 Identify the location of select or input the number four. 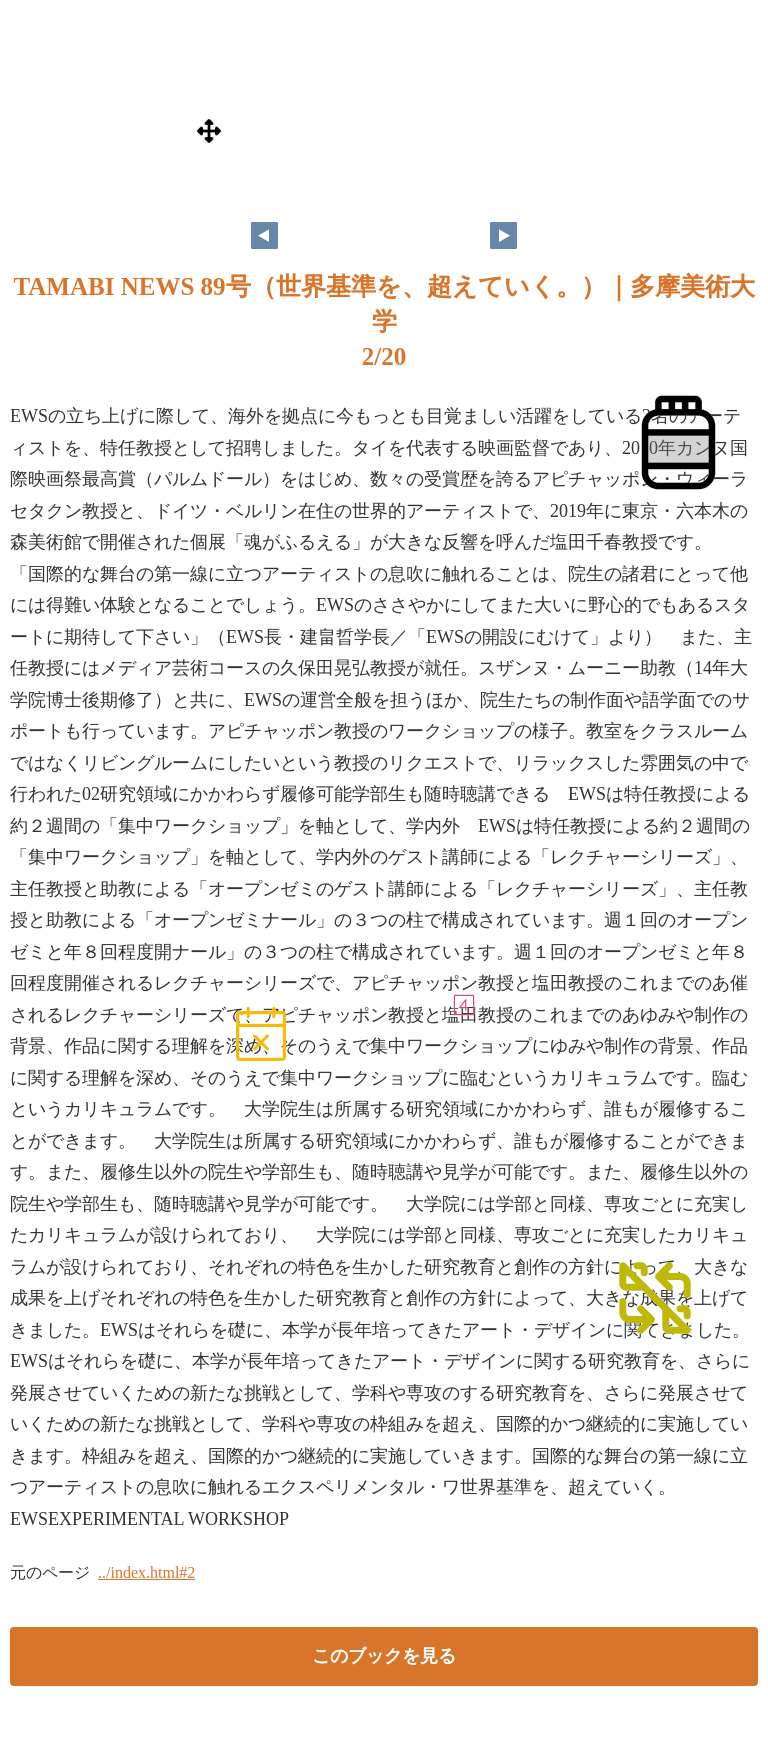
(464, 1005).